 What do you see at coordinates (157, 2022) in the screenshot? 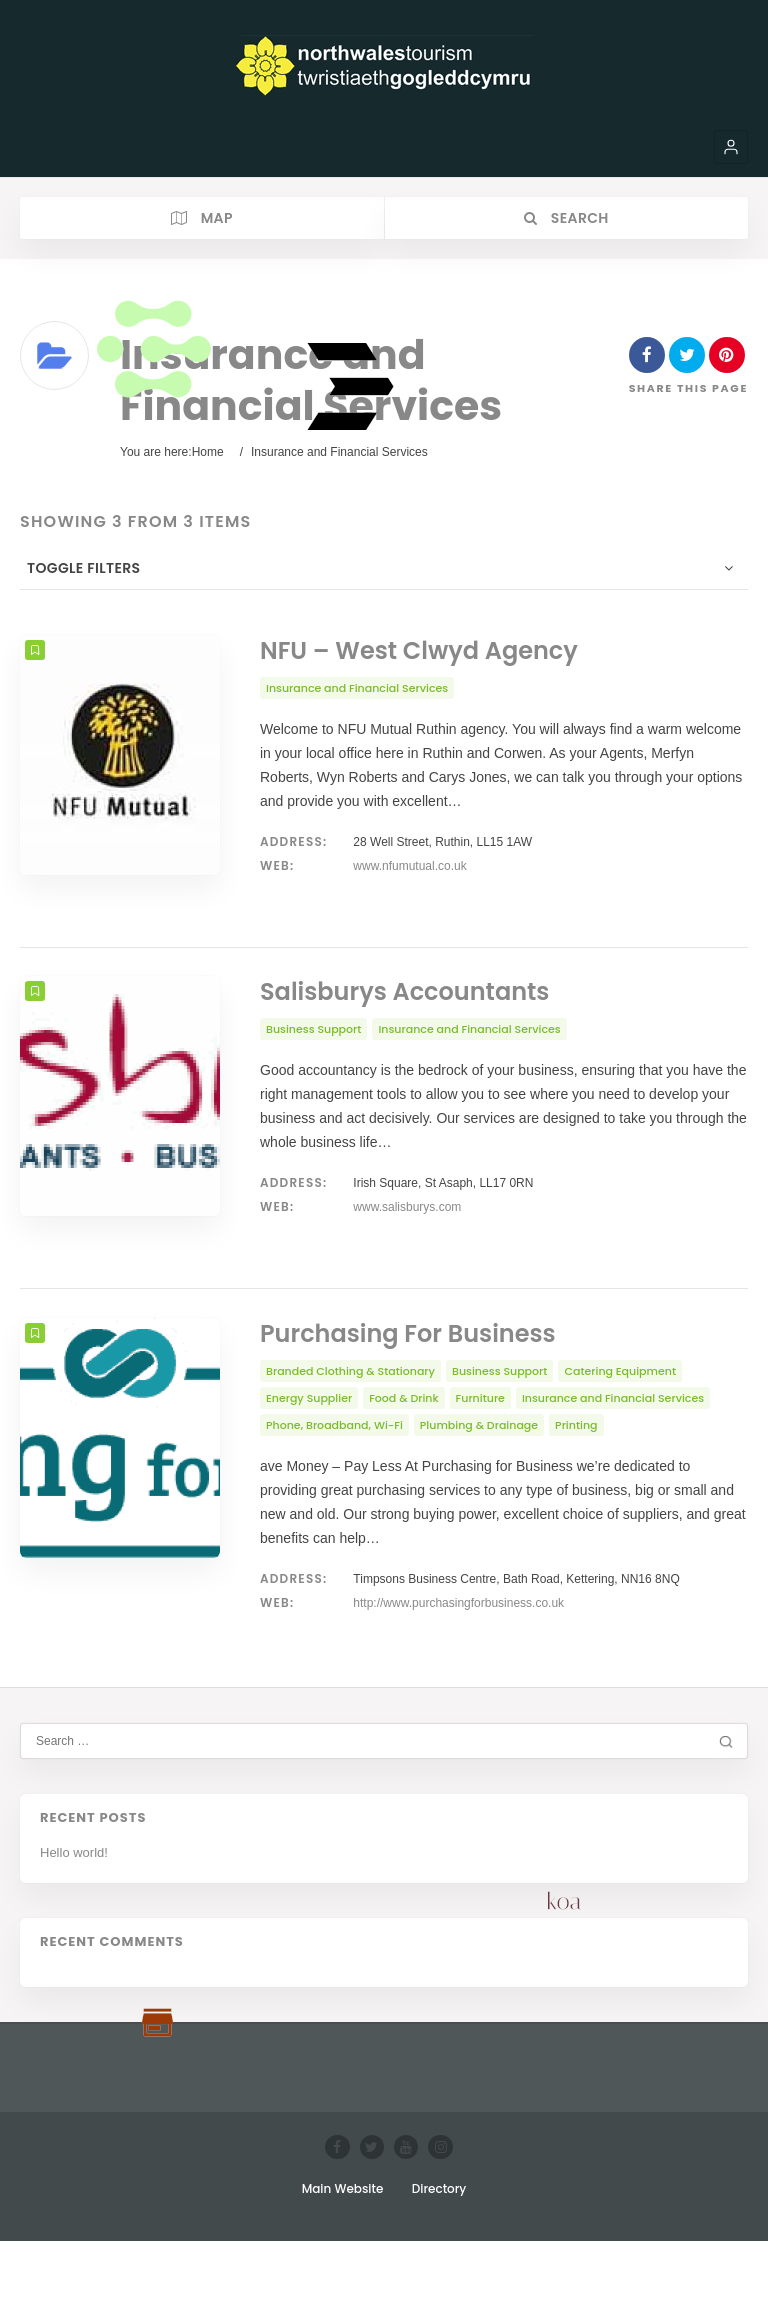
I see `access the store or shop section` at bounding box center [157, 2022].